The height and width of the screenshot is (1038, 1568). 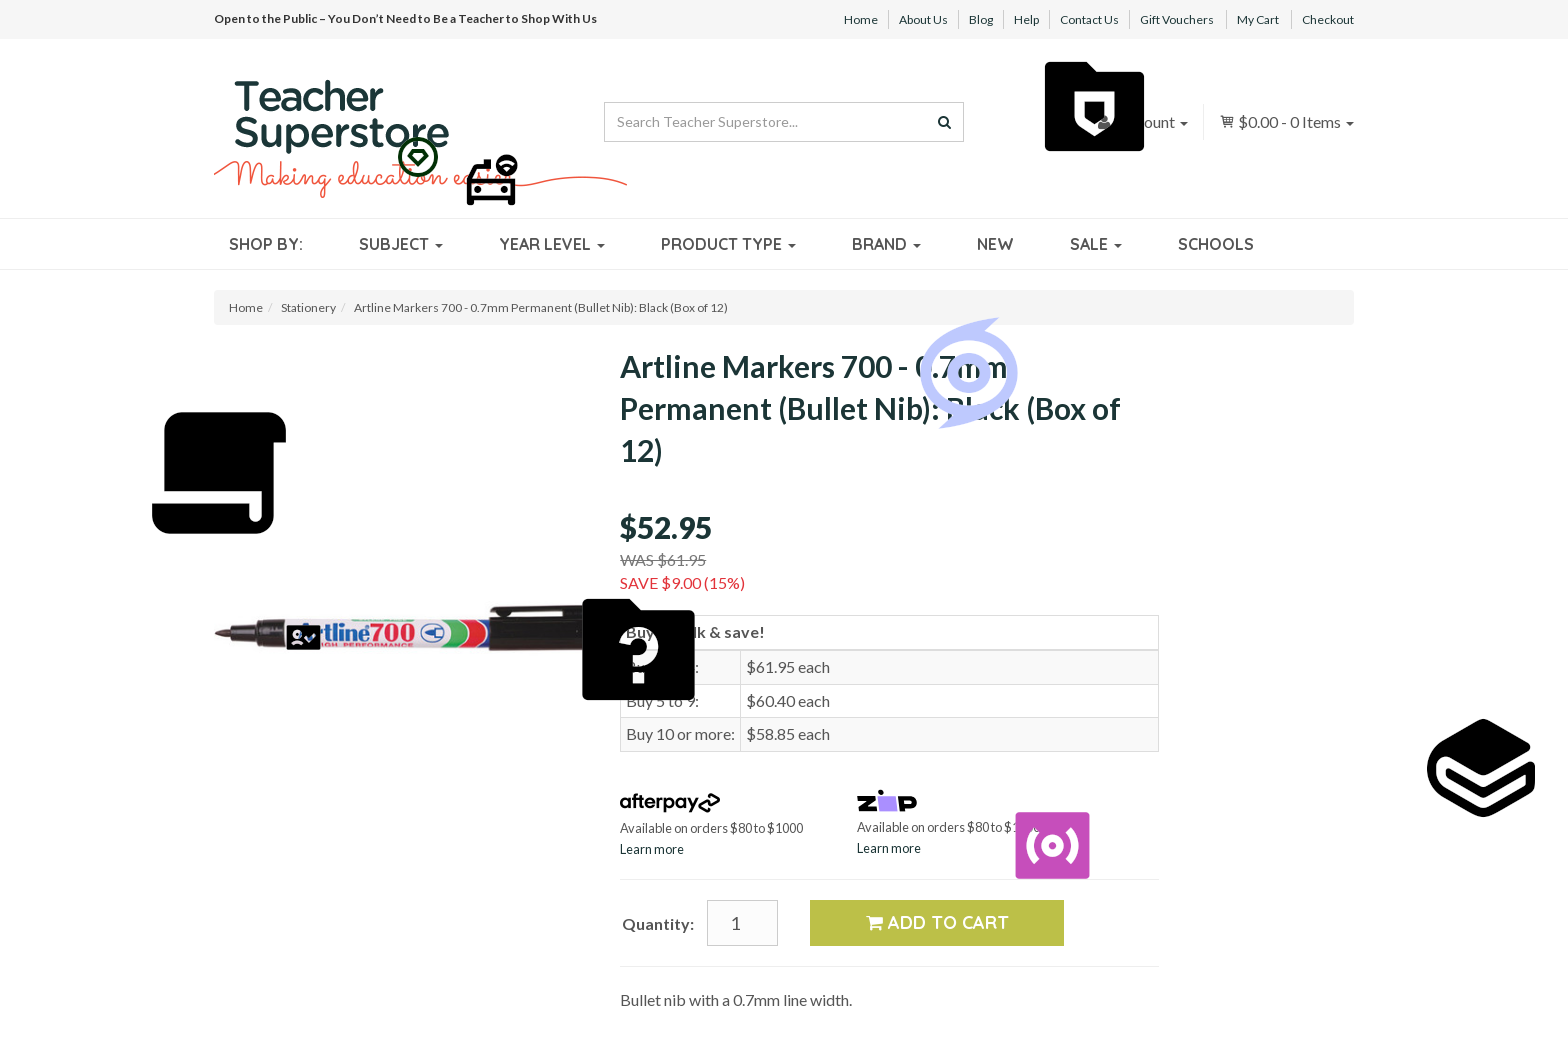 What do you see at coordinates (219, 473) in the screenshot?
I see `view document or file details` at bounding box center [219, 473].